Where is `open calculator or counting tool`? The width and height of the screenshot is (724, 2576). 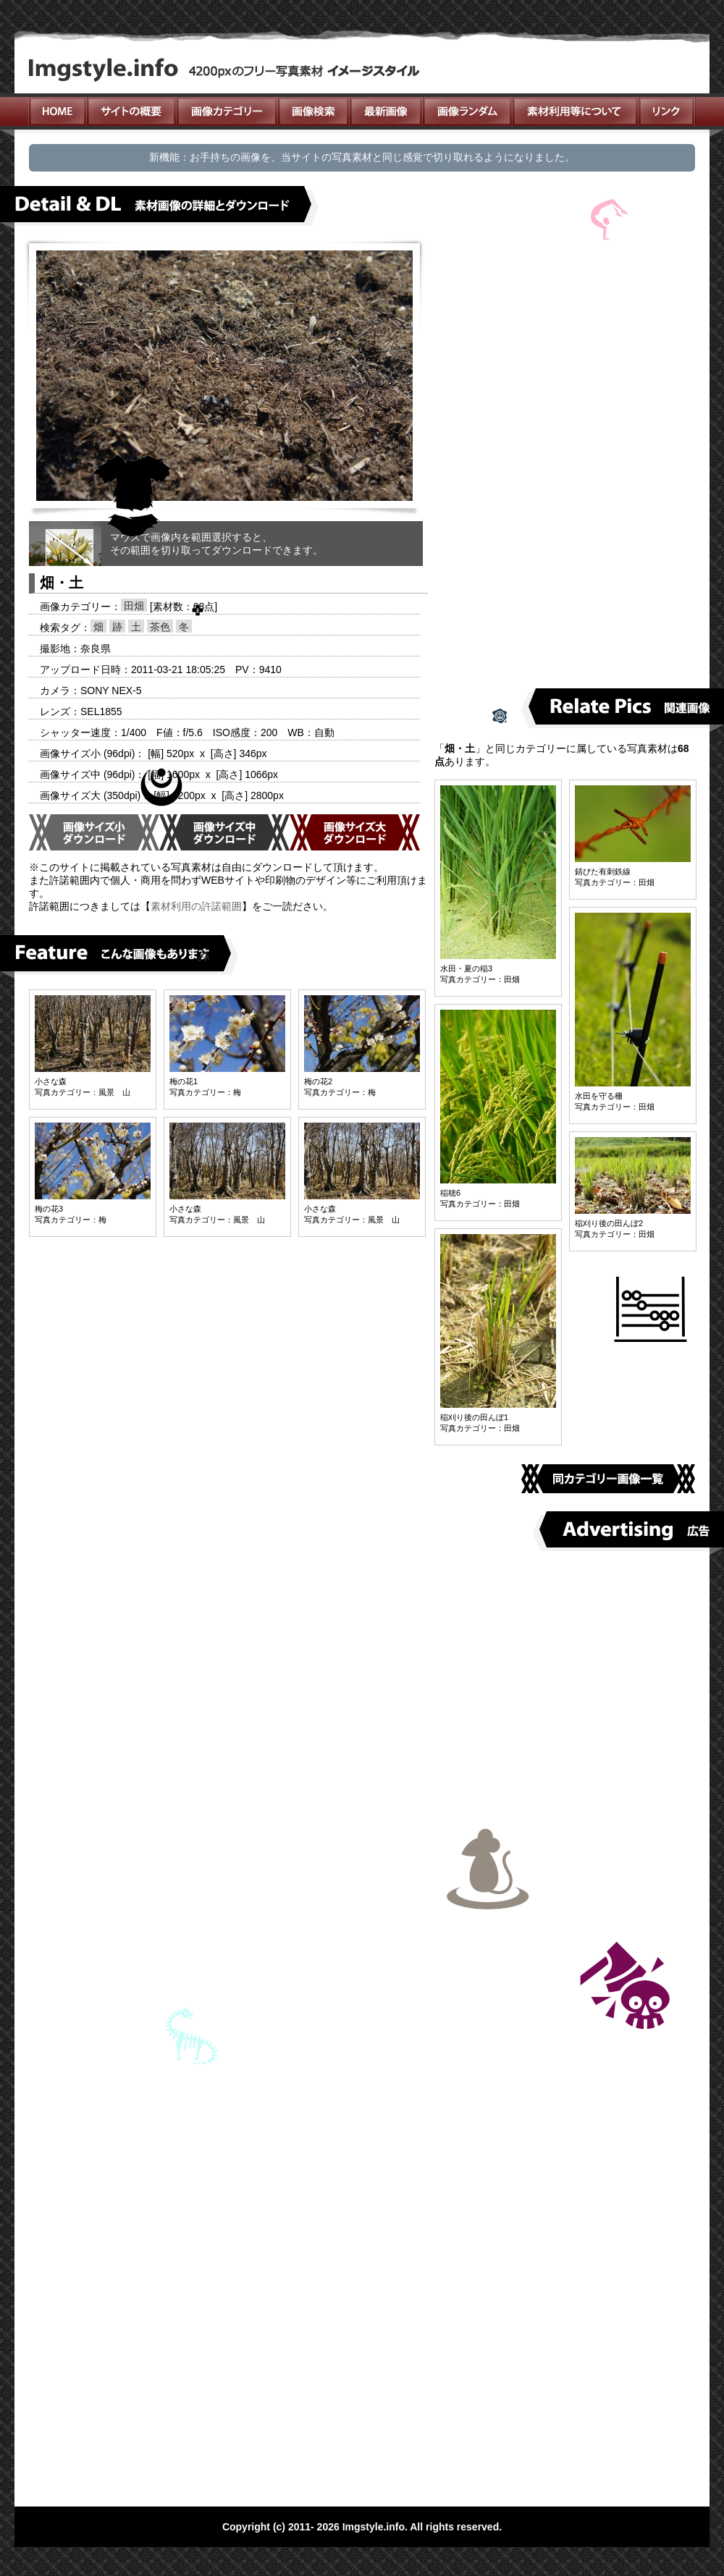 open calculator or counting tool is located at coordinates (650, 1305).